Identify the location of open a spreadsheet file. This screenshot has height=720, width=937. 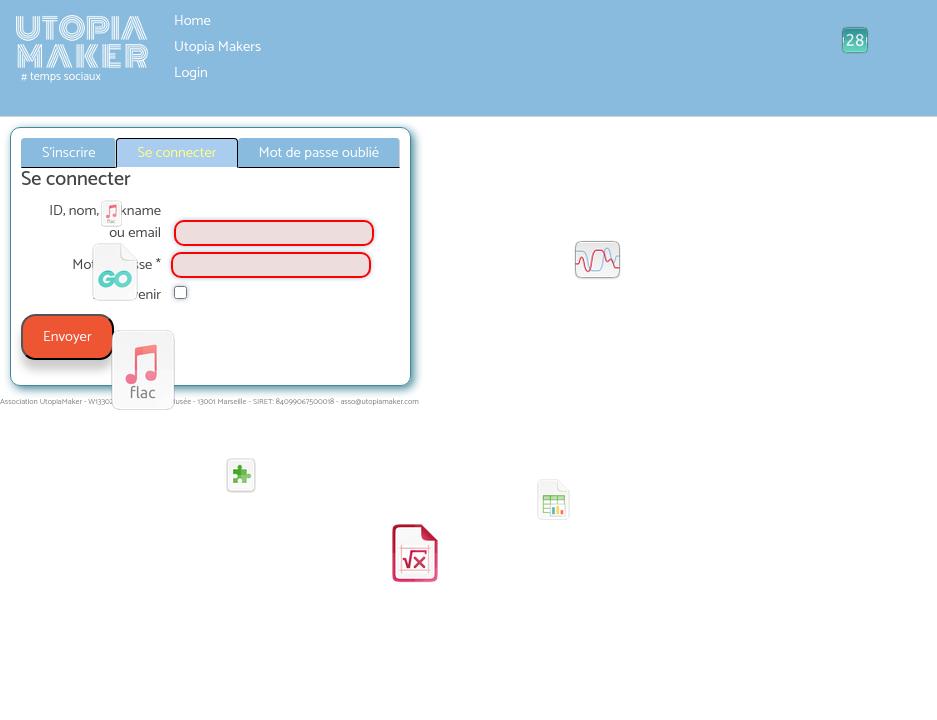
(553, 499).